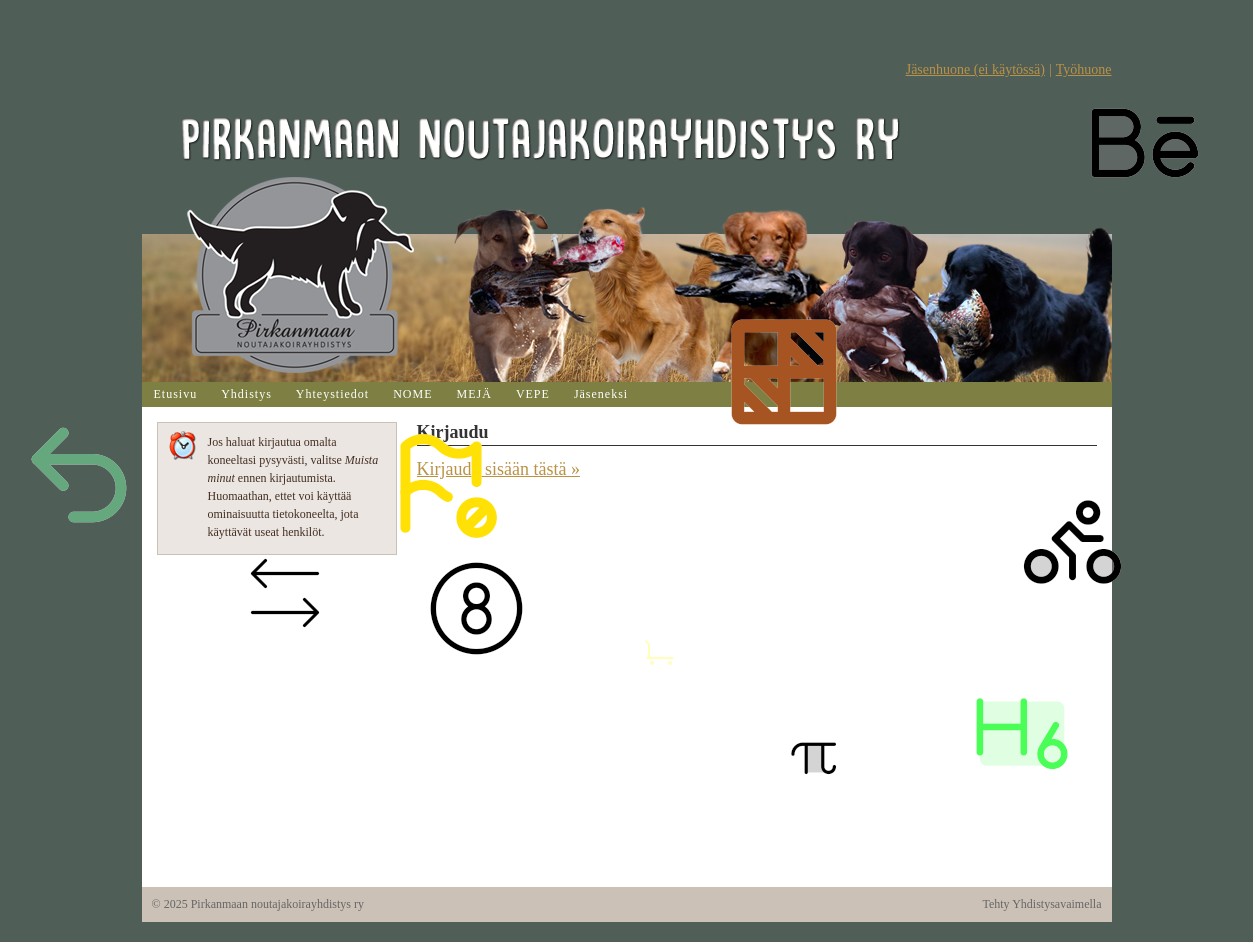 The height and width of the screenshot is (942, 1253). Describe the element at coordinates (476, 608) in the screenshot. I see `indicates step 8 in a multi-step process` at that location.